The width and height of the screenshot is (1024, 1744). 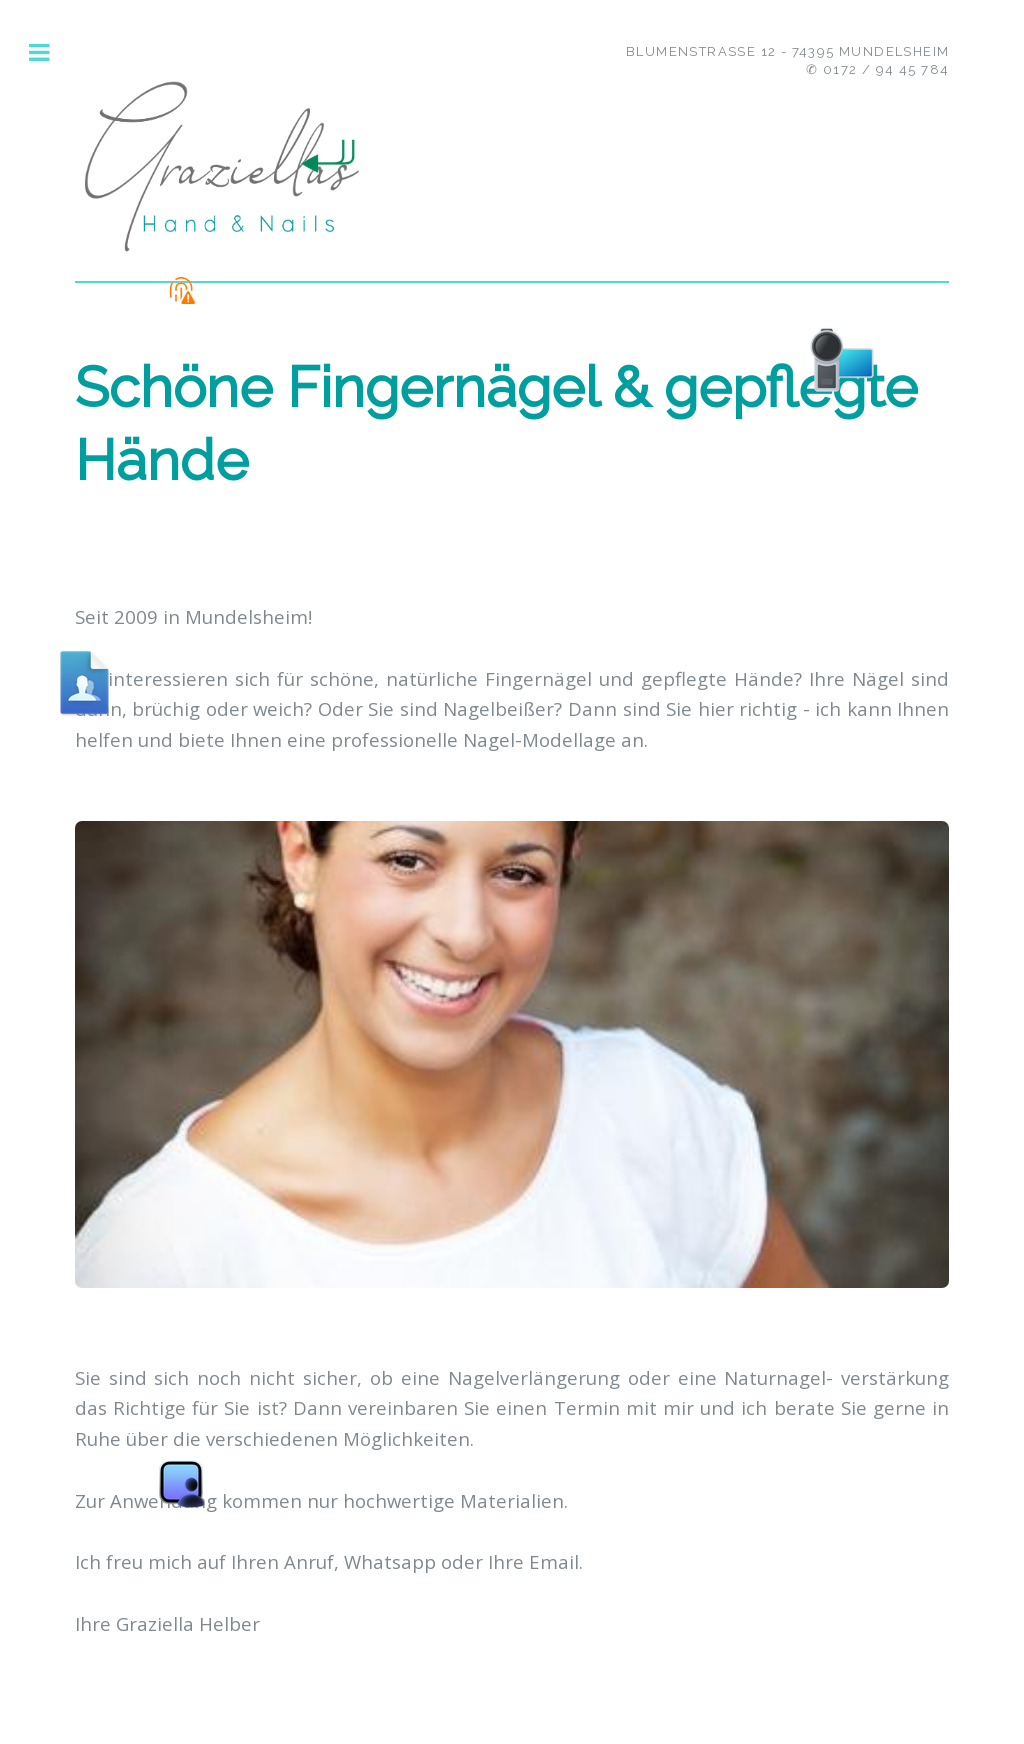 What do you see at coordinates (84, 682) in the screenshot?
I see `user data or contacts file` at bounding box center [84, 682].